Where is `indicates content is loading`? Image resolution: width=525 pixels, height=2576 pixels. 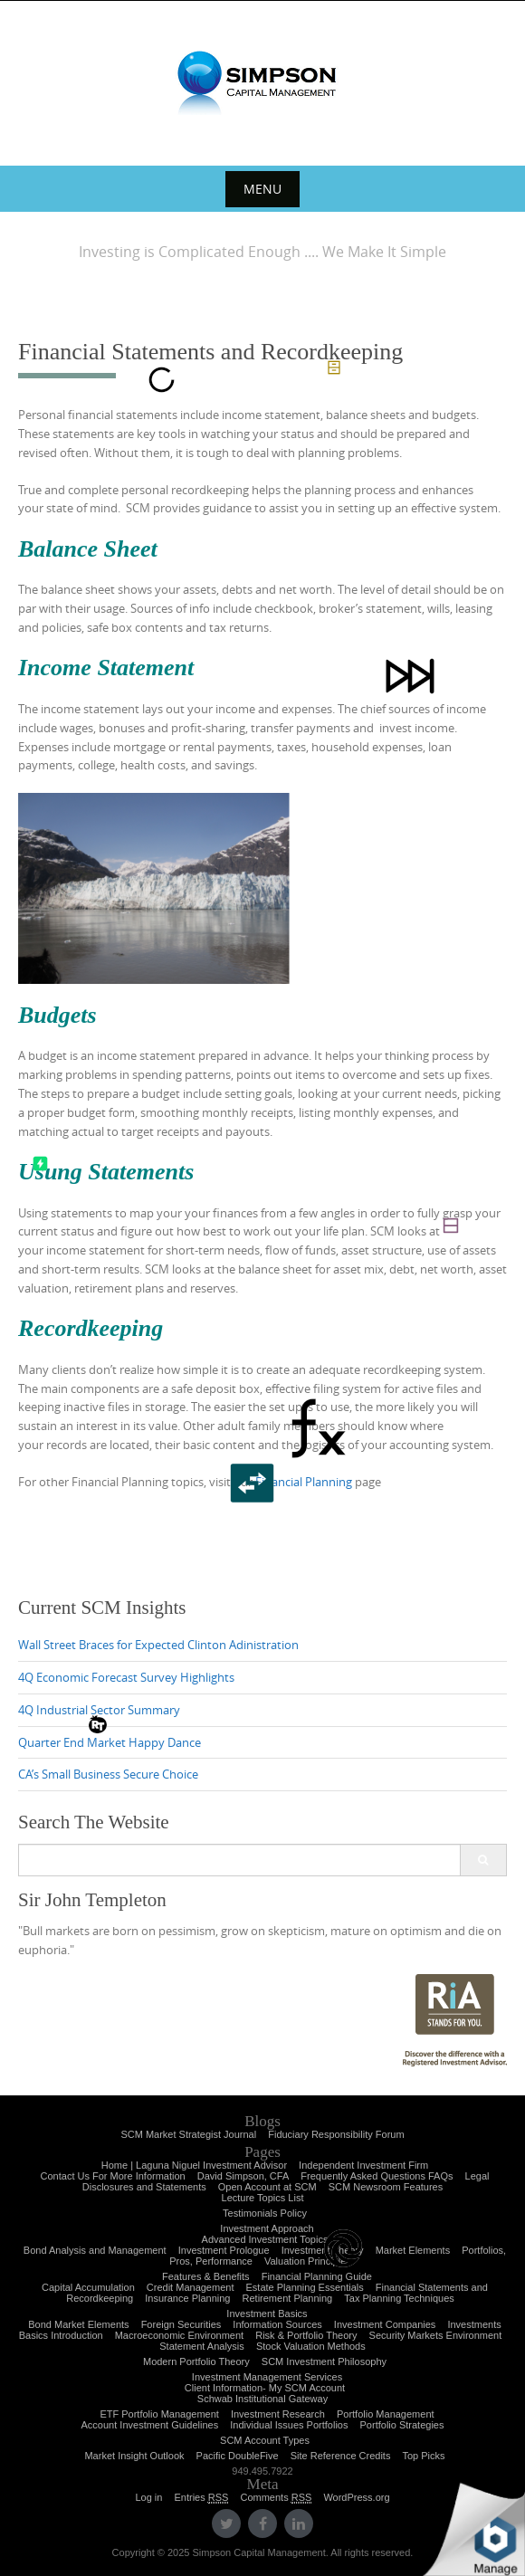
indicates content is loading is located at coordinates (161, 379).